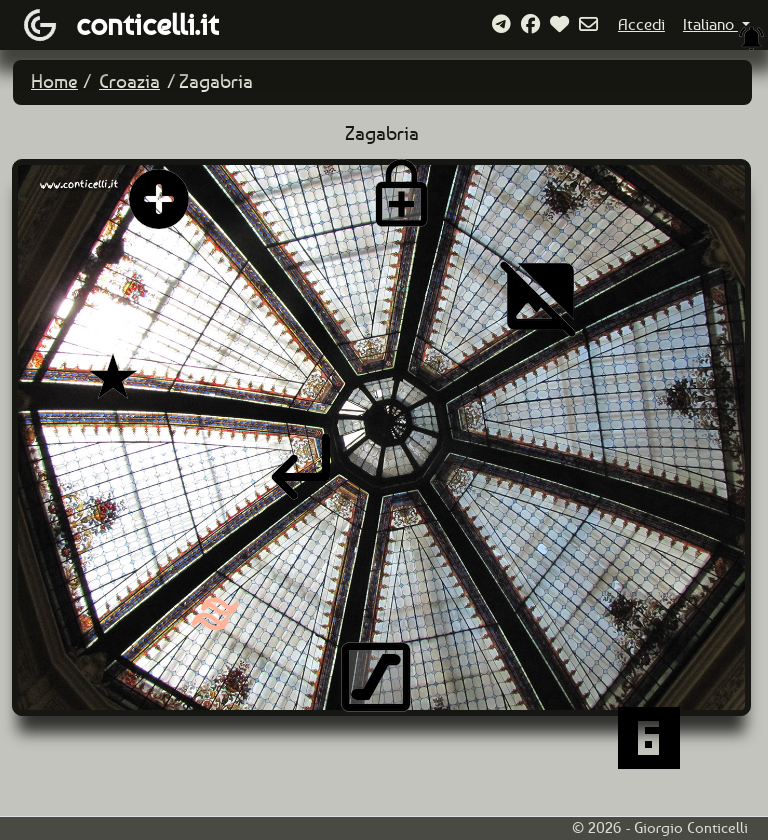 The width and height of the screenshot is (768, 840). What do you see at coordinates (751, 38) in the screenshot?
I see `indicates active or incoming notifications` at bounding box center [751, 38].